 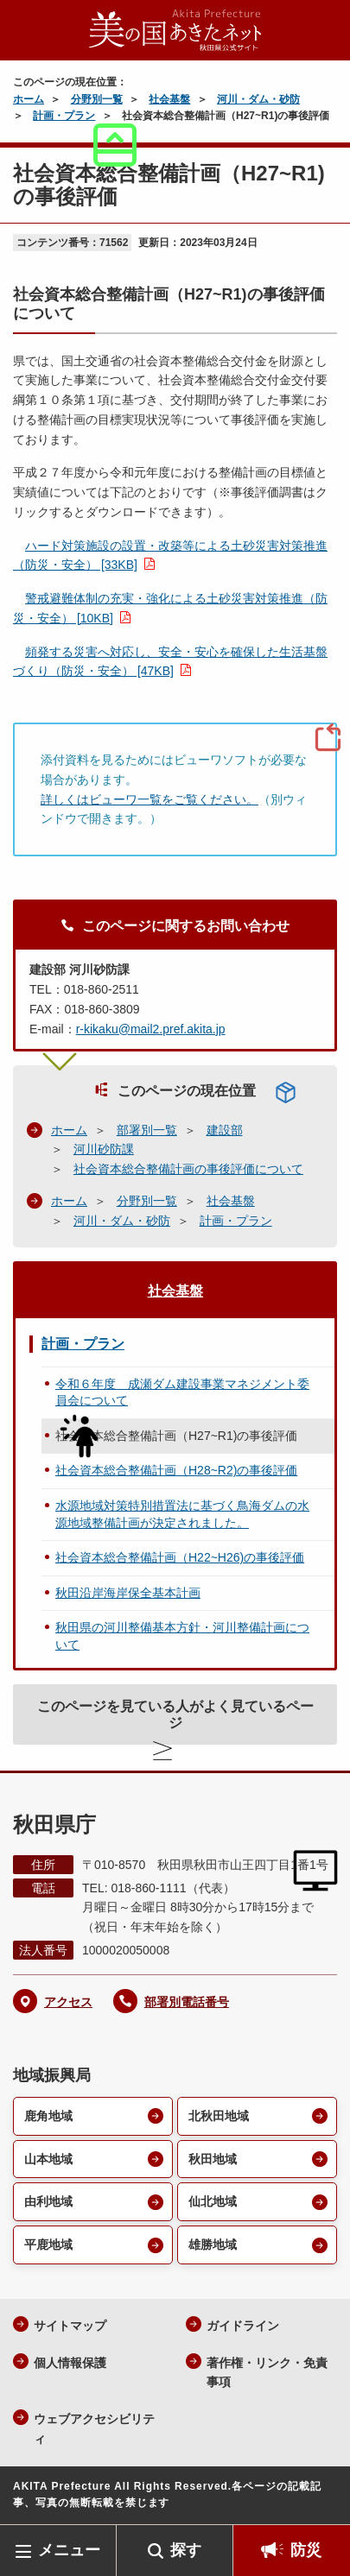 What do you see at coordinates (115, 145) in the screenshot?
I see `expand or open bottom panel` at bounding box center [115, 145].